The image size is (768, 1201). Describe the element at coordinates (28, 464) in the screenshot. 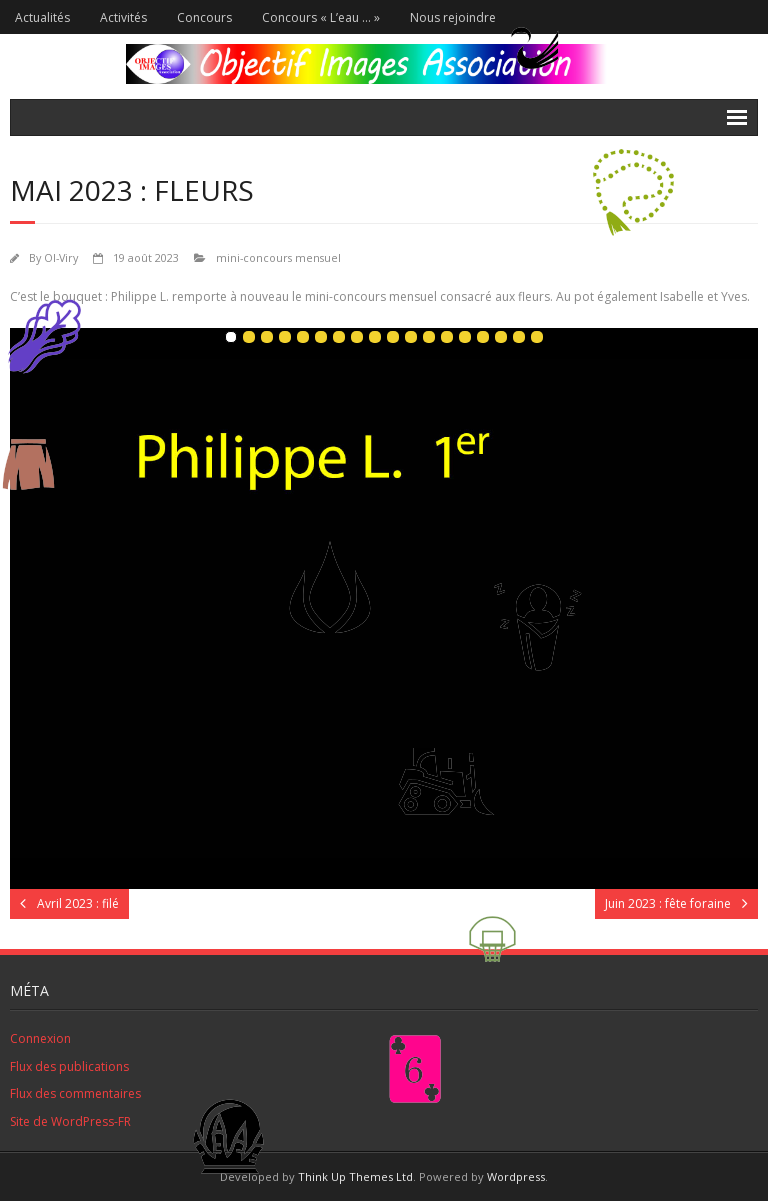

I see `browse skirts in clothing catalog` at that location.